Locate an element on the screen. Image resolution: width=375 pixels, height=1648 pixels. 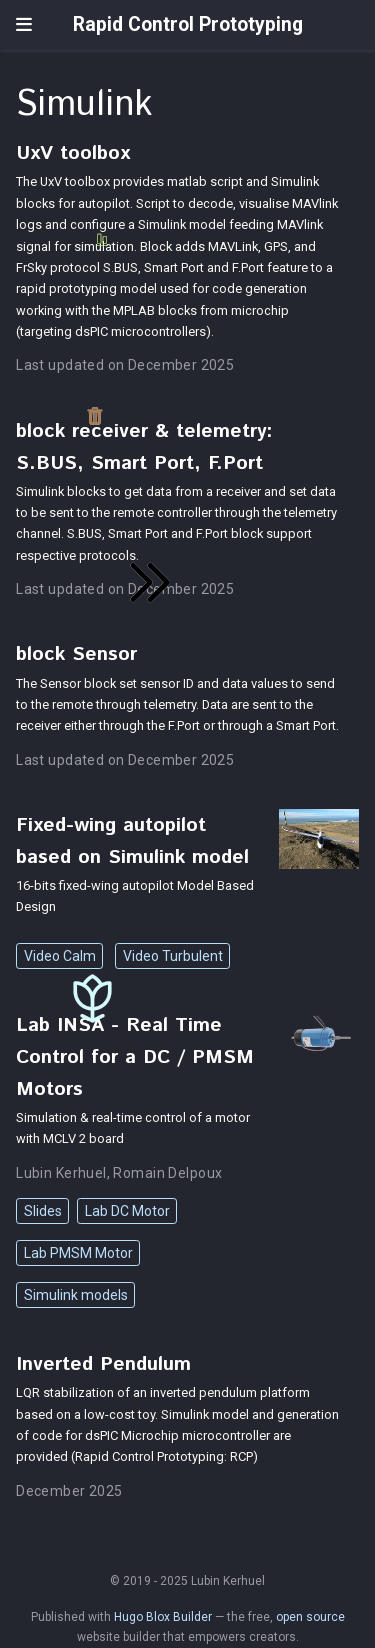
align selected elements to the bottom is located at coordinates (102, 240).